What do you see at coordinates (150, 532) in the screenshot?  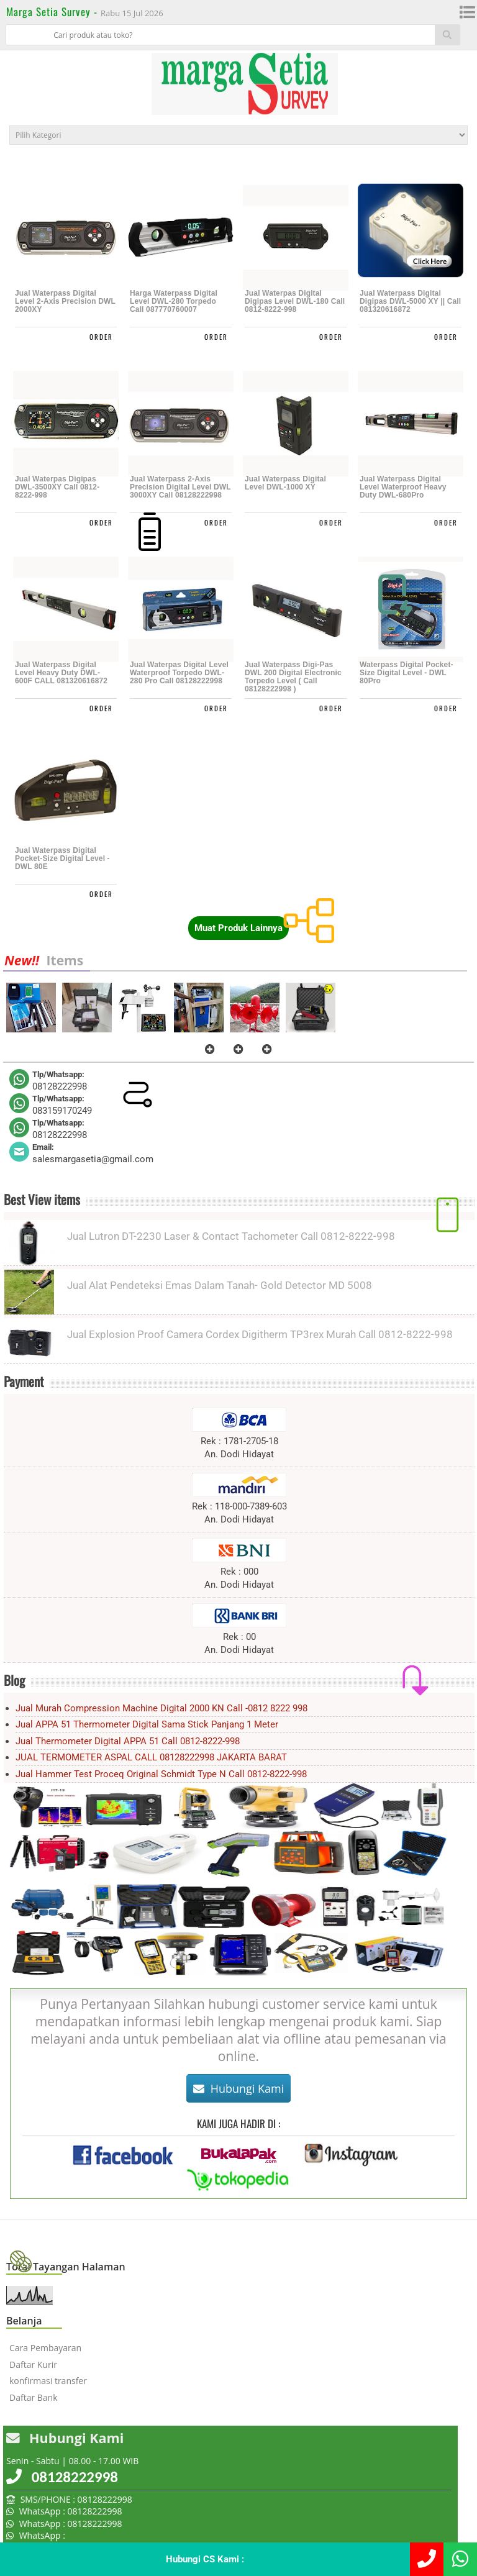 I see `indicates high battery level` at bounding box center [150, 532].